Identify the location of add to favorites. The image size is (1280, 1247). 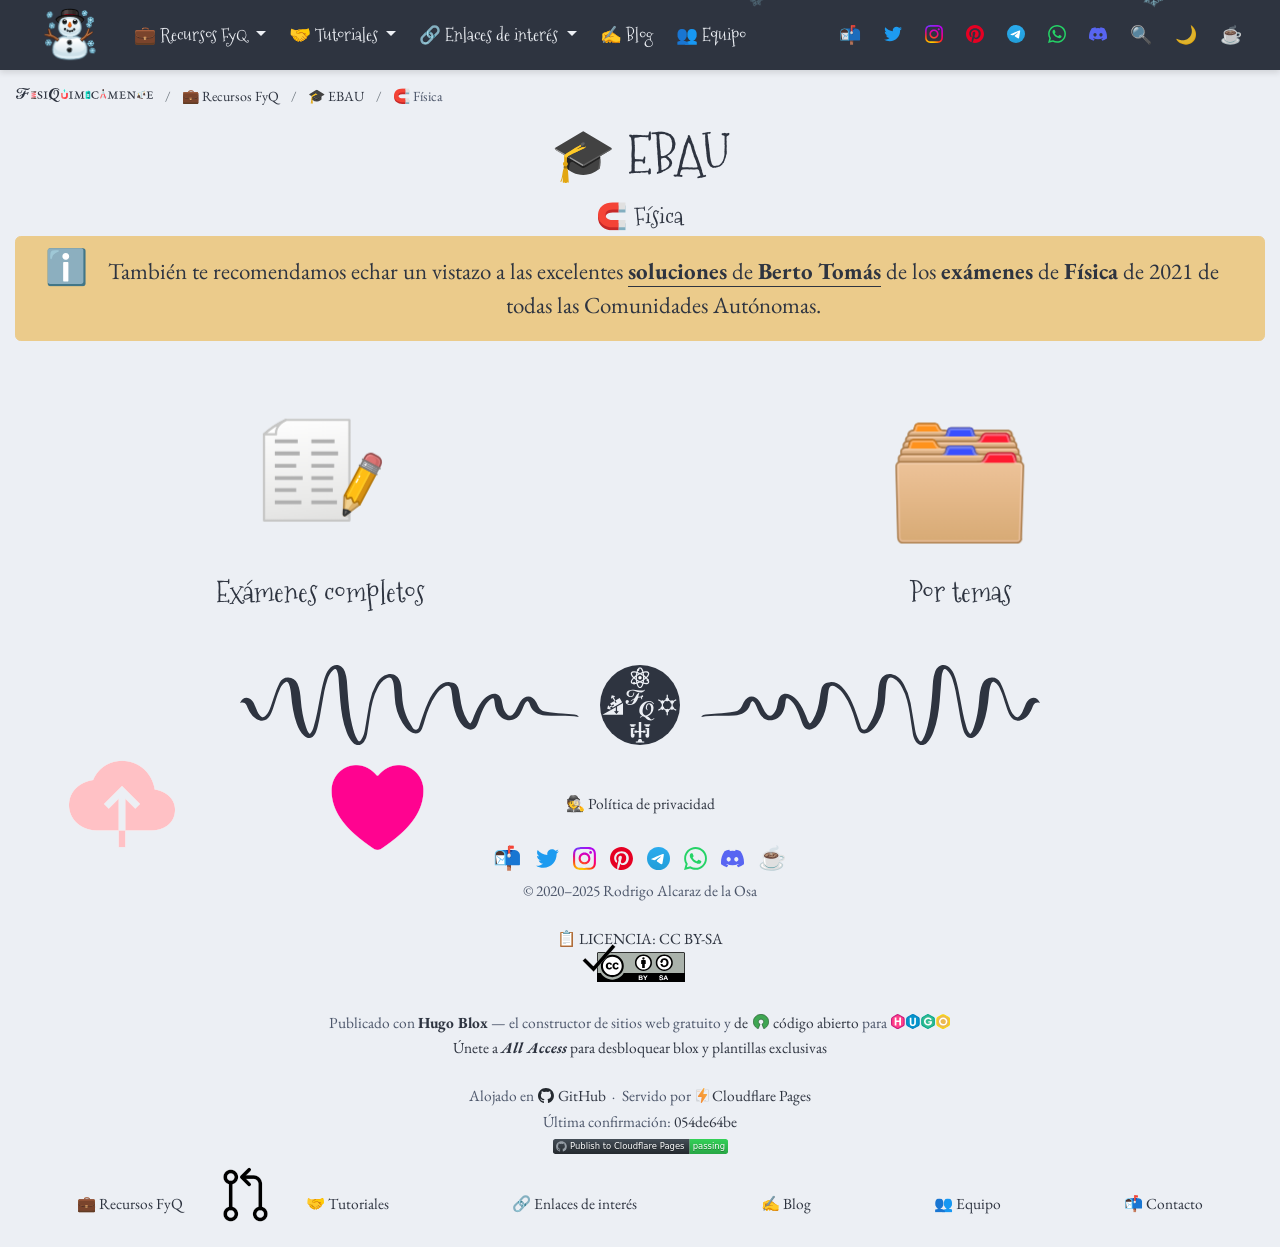
(377, 807).